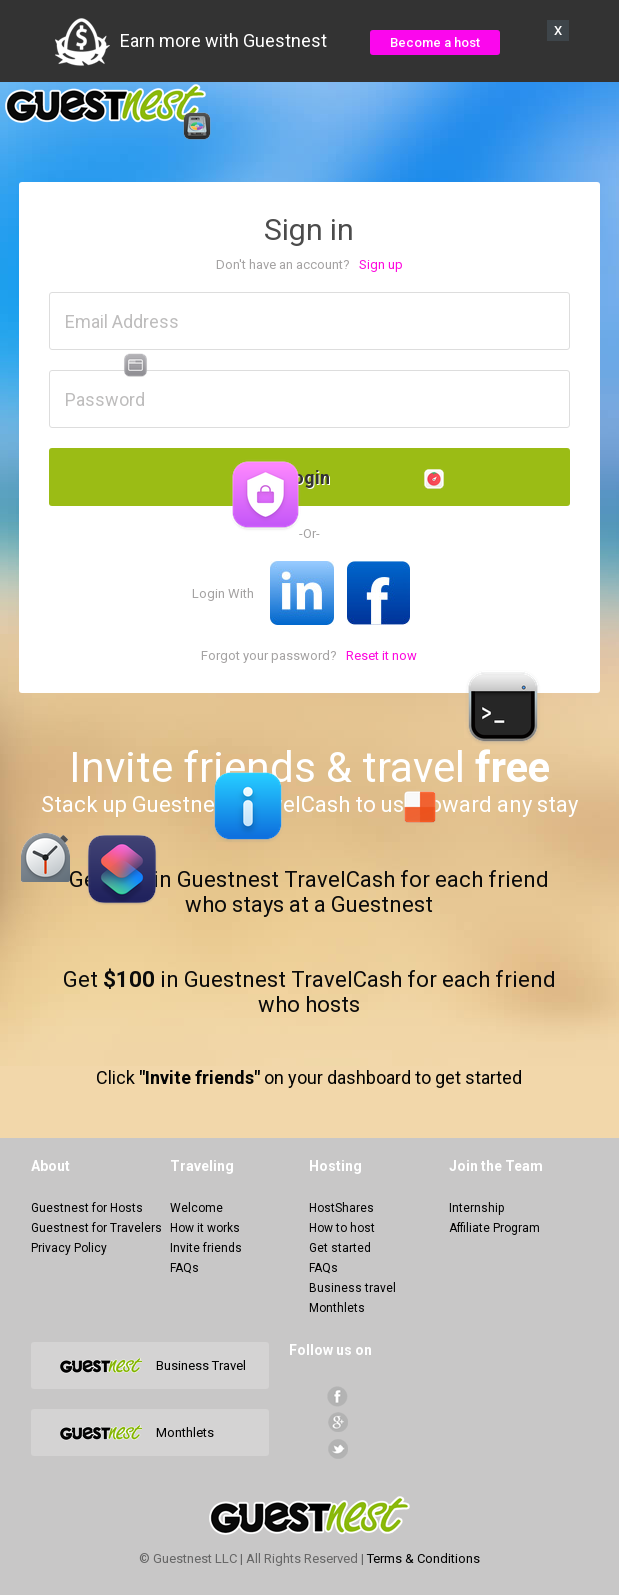  Describe the element at coordinates (420, 807) in the screenshot. I see `switch to the top-left workspace` at that location.